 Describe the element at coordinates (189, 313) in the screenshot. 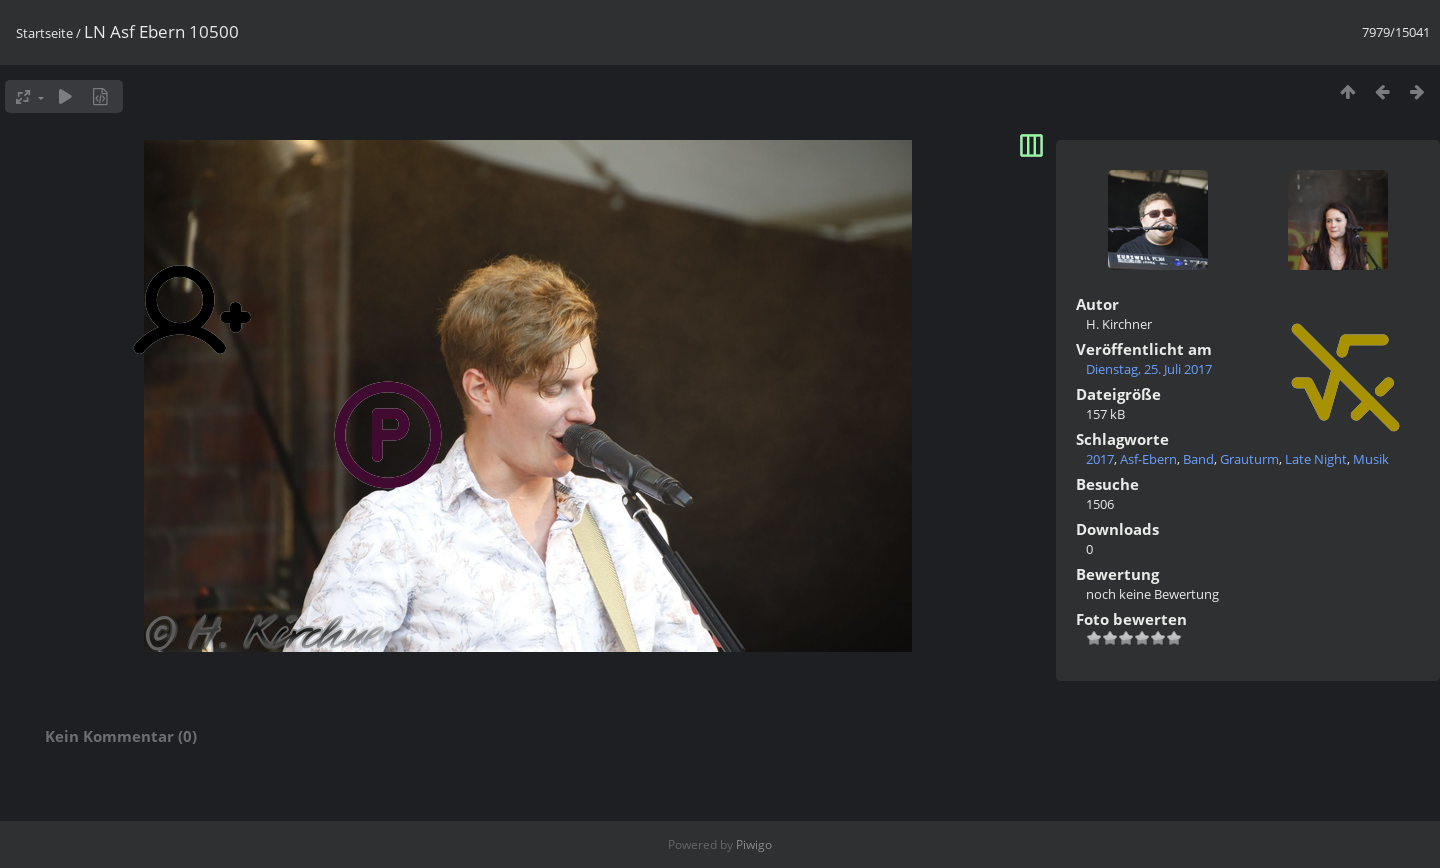

I see `add a new user or contact` at that location.